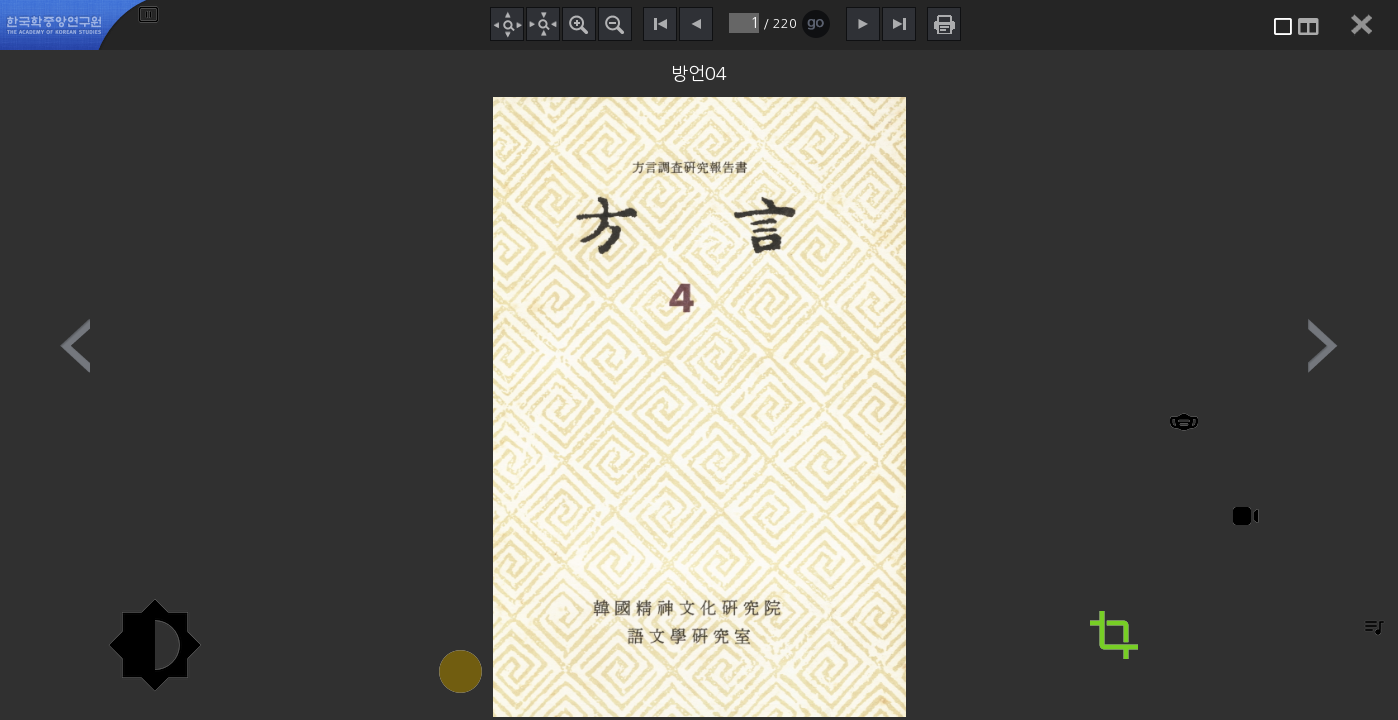 This screenshot has width=1398, height=720. What do you see at coordinates (1184, 422) in the screenshot?
I see `indicates face mask required` at bounding box center [1184, 422].